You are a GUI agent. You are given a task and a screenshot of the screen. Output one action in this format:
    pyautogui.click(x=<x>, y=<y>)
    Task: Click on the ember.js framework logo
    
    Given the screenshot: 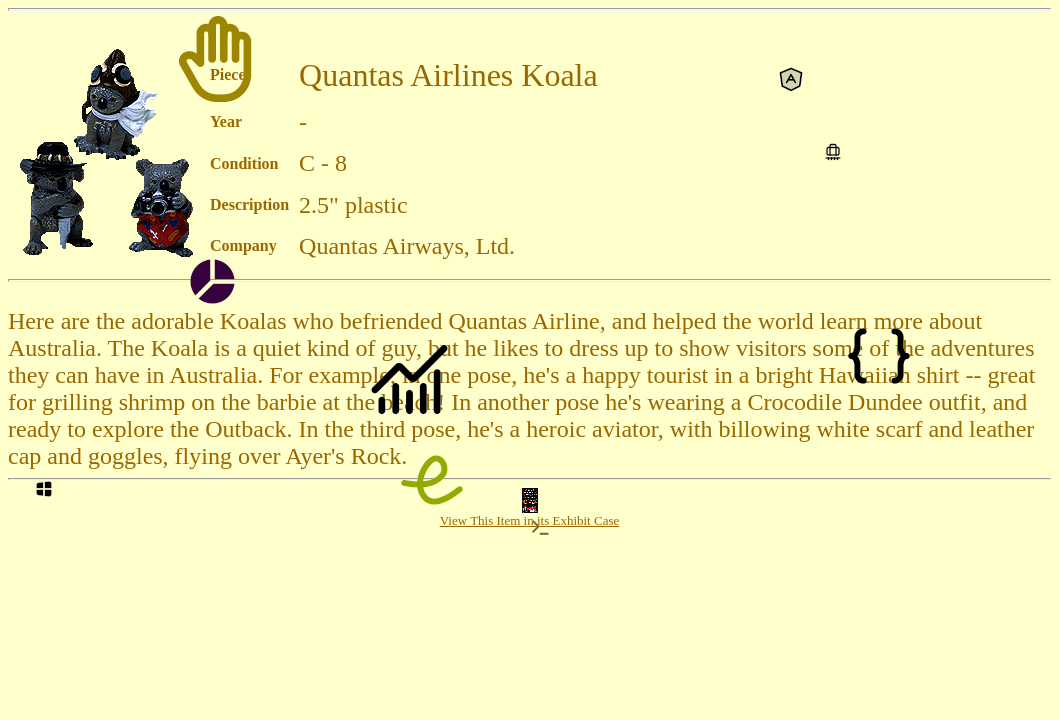 What is the action you would take?
    pyautogui.click(x=432, y=480)
    